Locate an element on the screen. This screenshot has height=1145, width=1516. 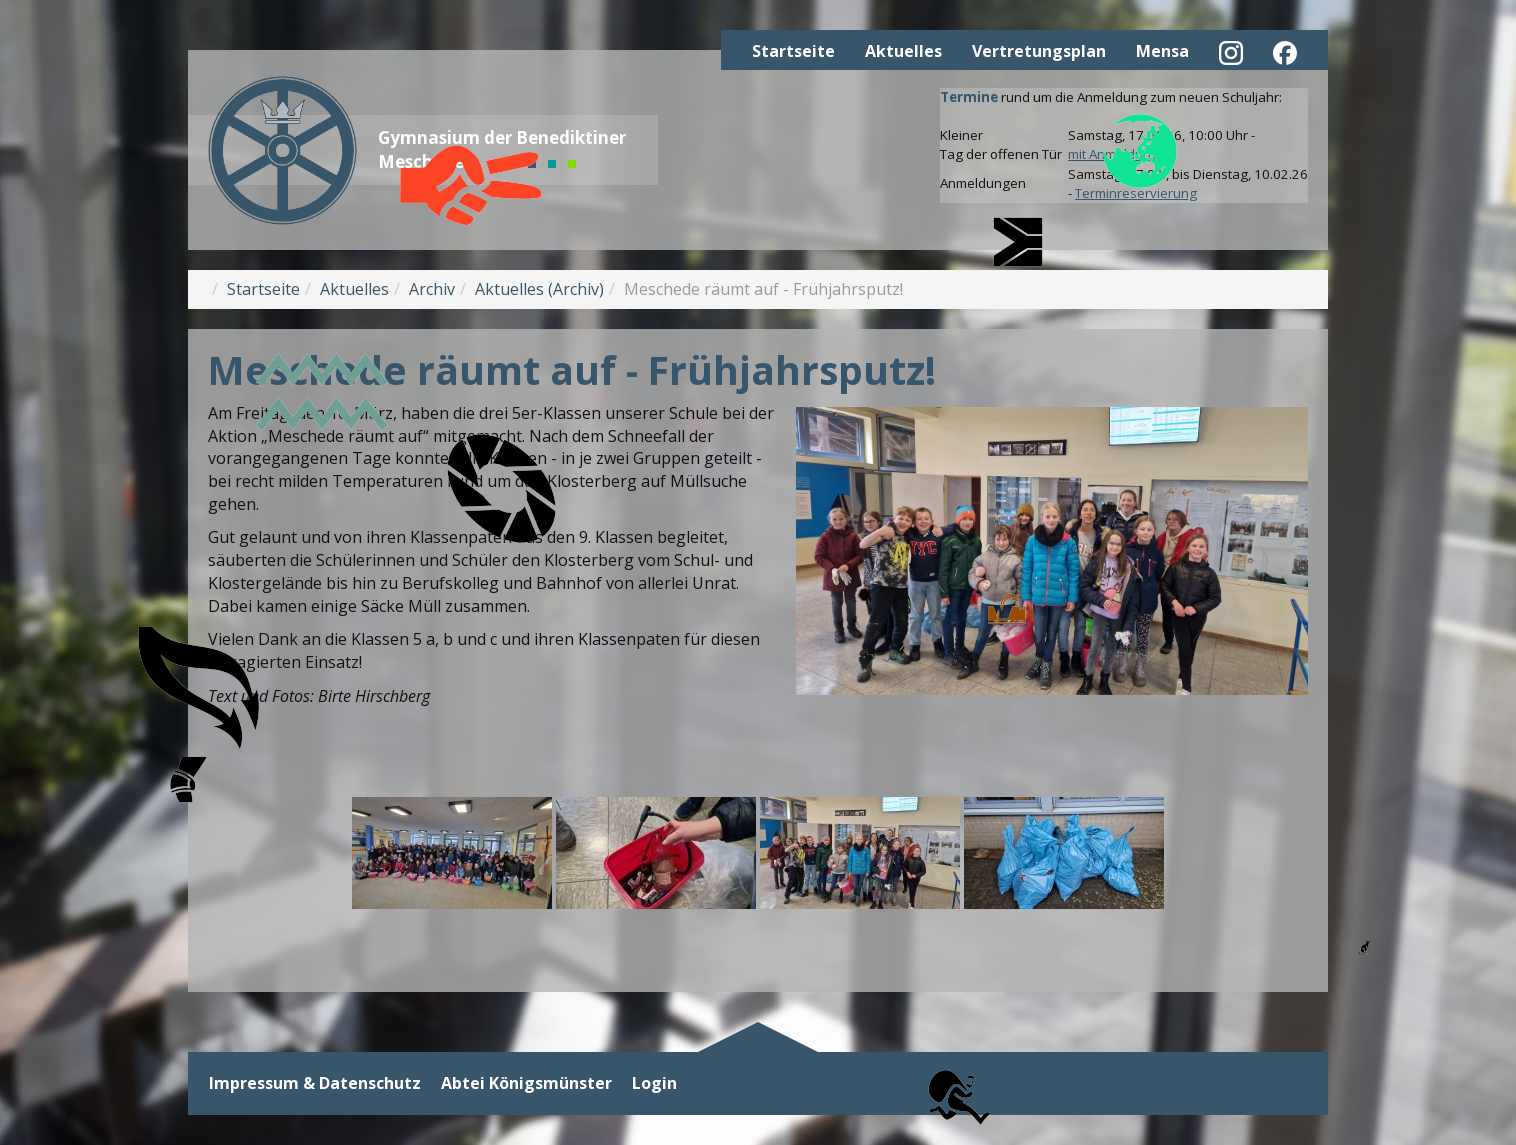
view your travel itinerary is located at coordinates (198, 688).